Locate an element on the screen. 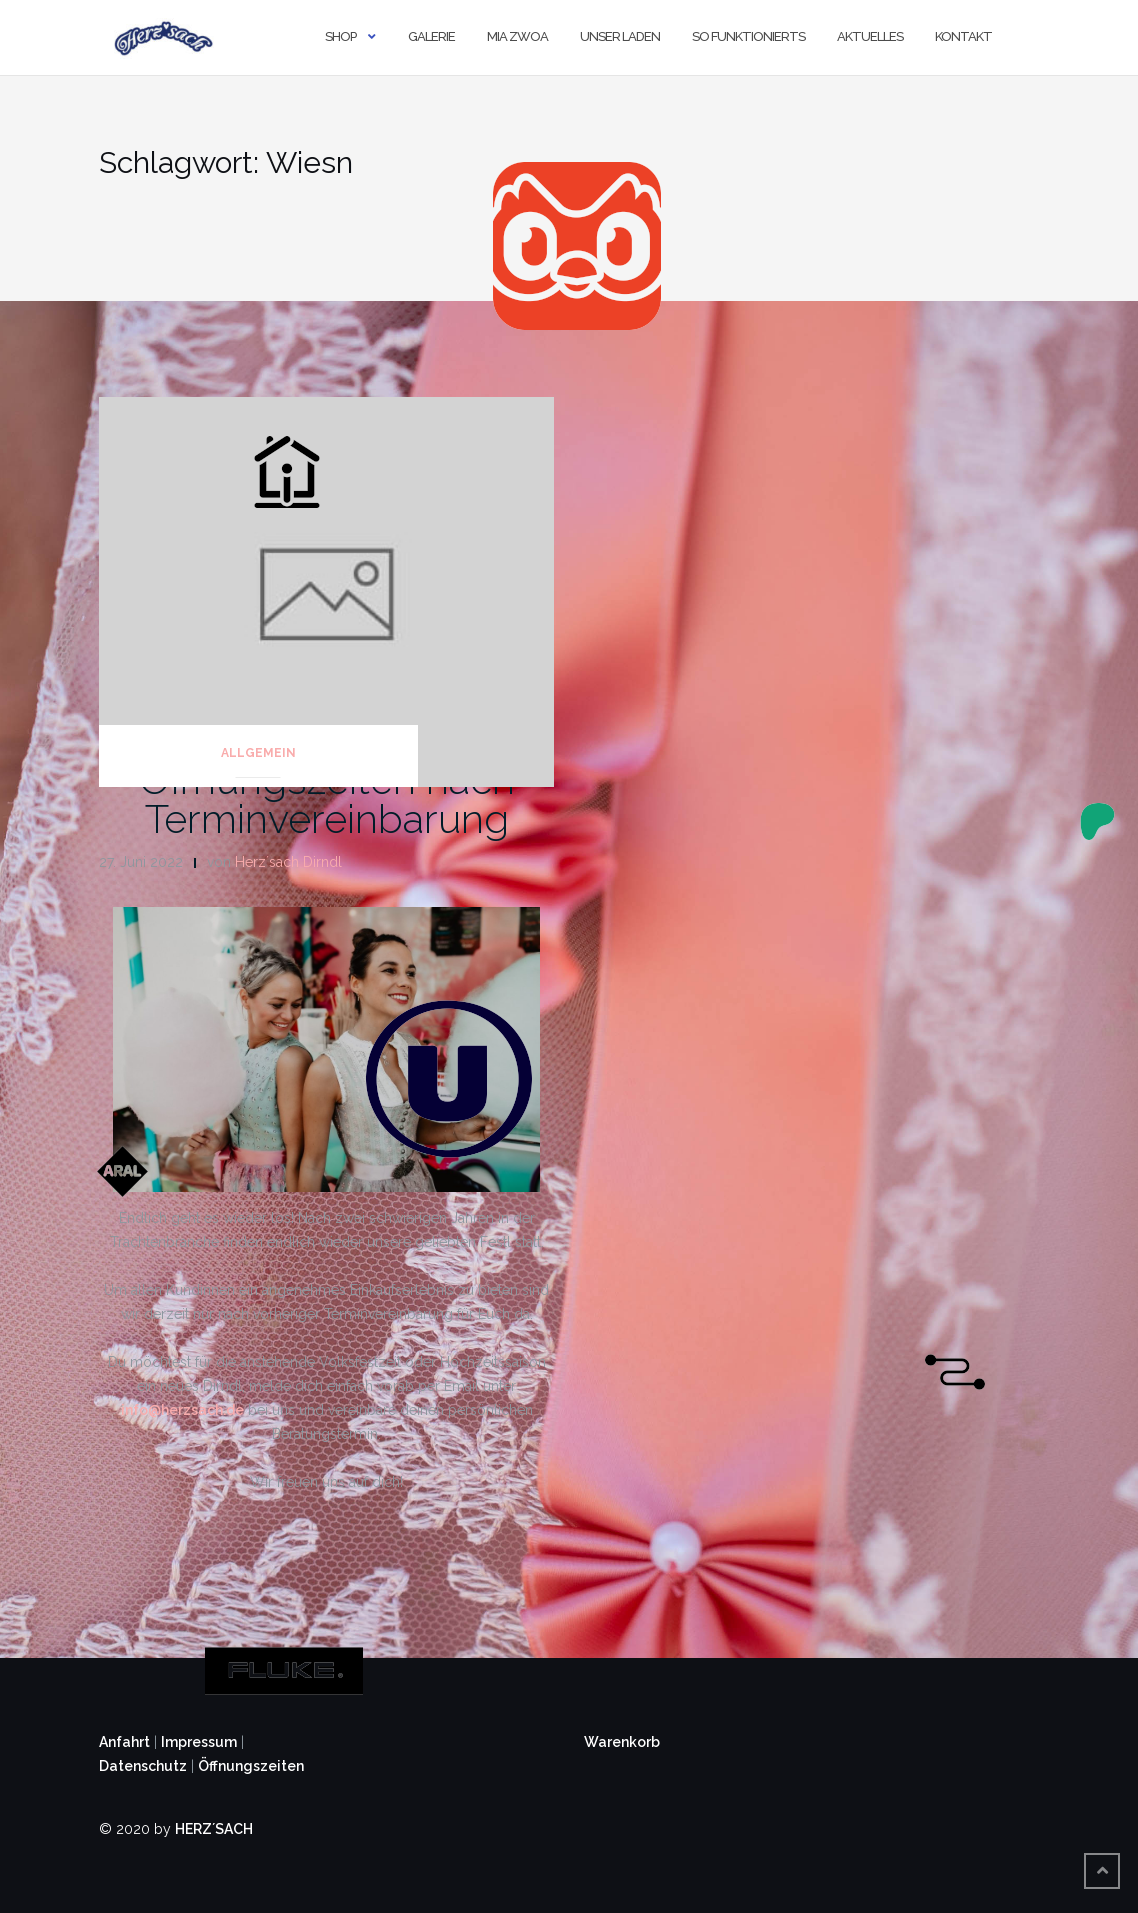 This screenshot has height=1913, width=1138. Iconify logo - open source icon framework is located at coordinates (287, 472).